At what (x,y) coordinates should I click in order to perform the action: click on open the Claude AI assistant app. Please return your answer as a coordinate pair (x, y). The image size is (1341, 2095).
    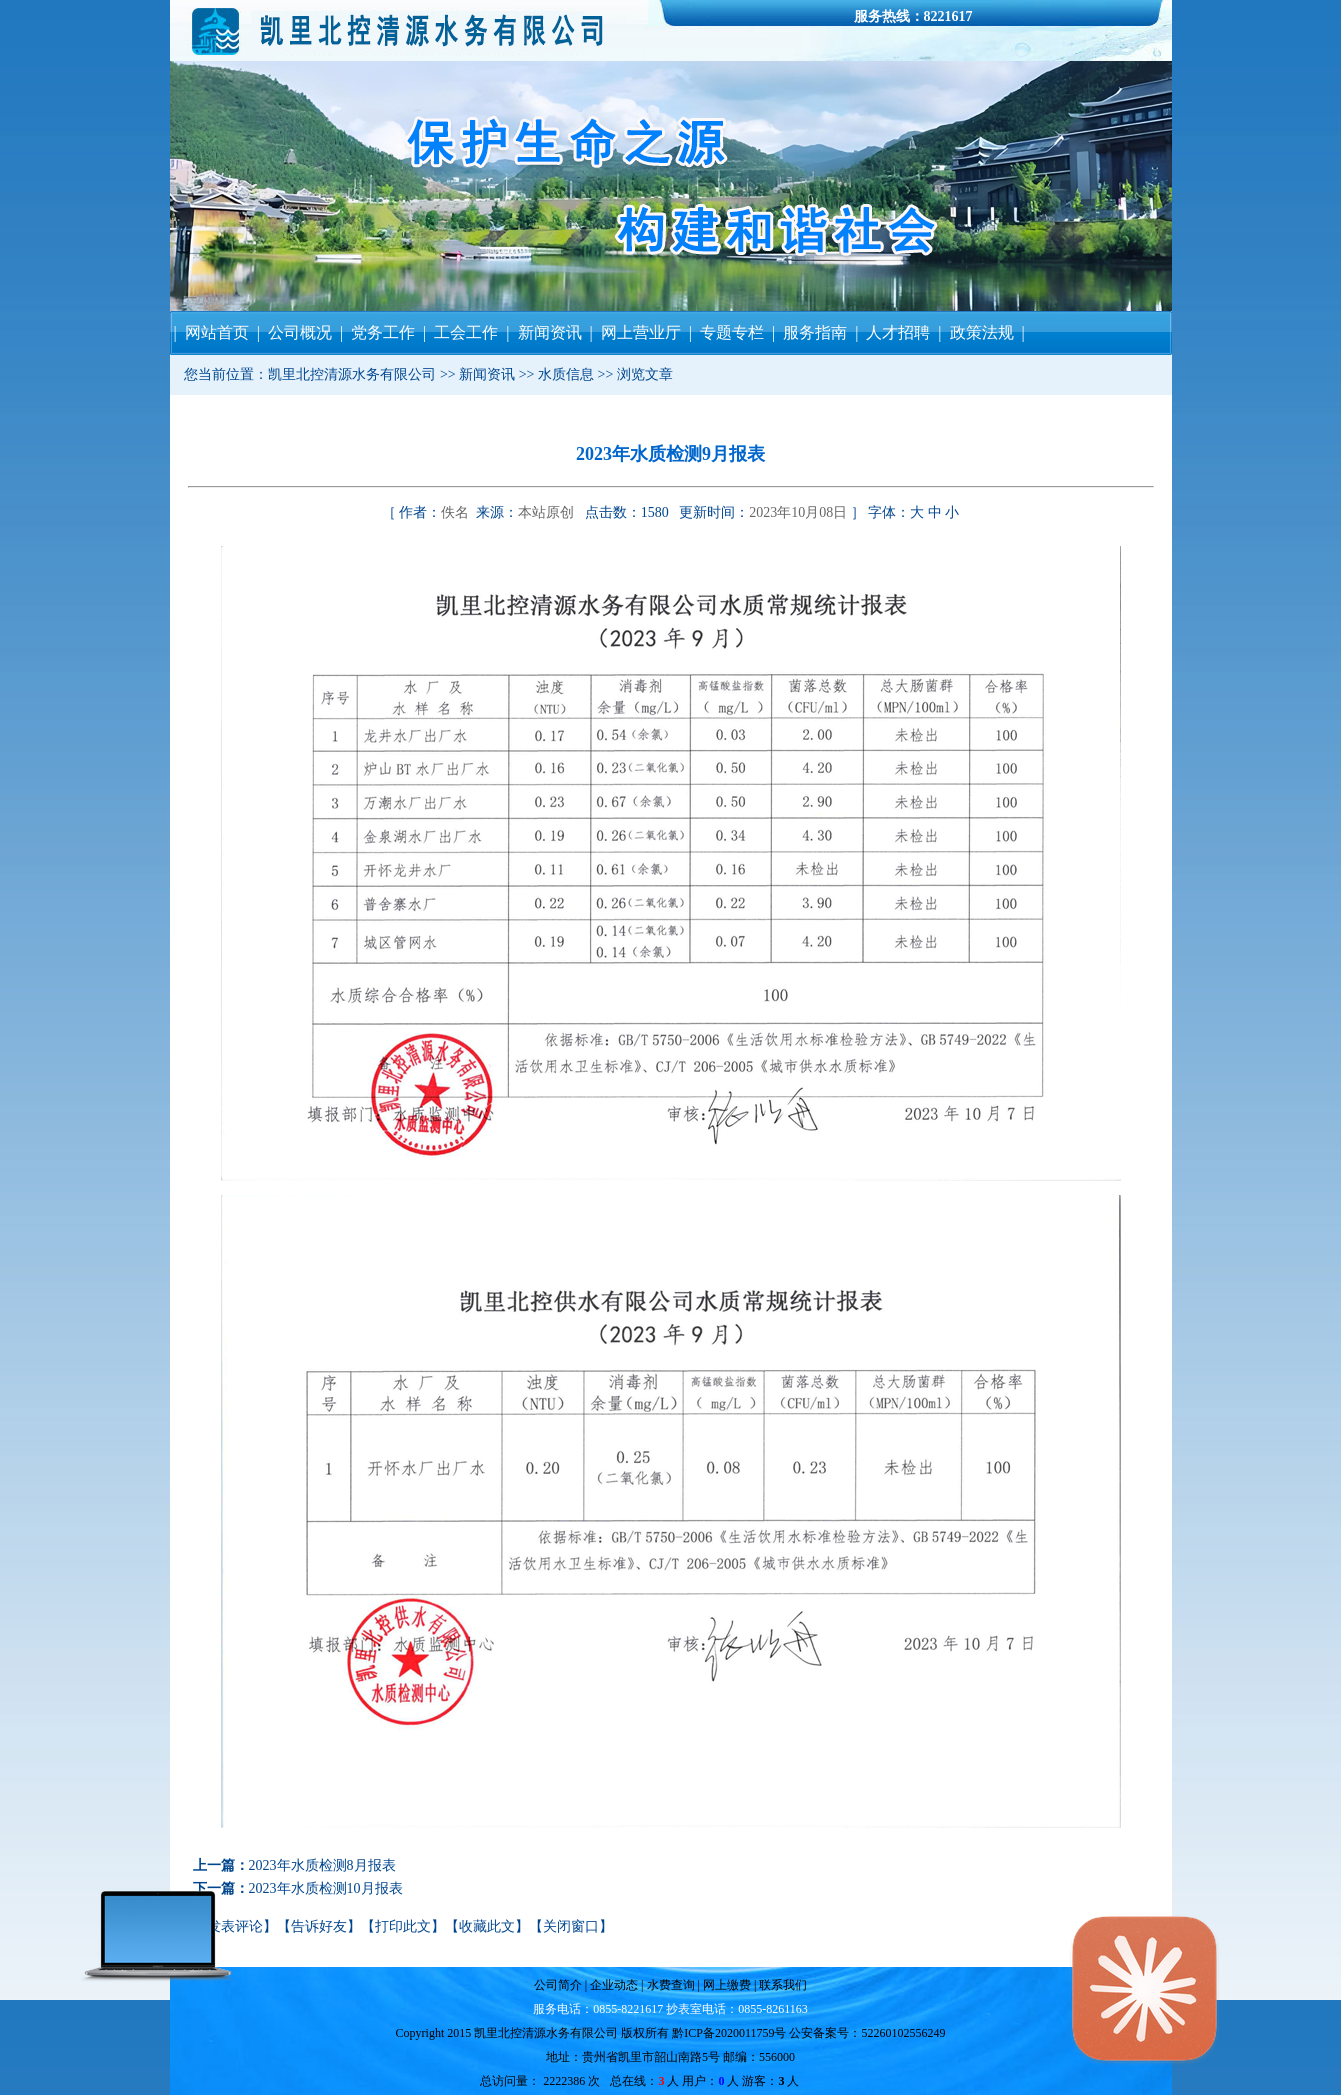
    Looking at the image, I should click on (1144, 1988).